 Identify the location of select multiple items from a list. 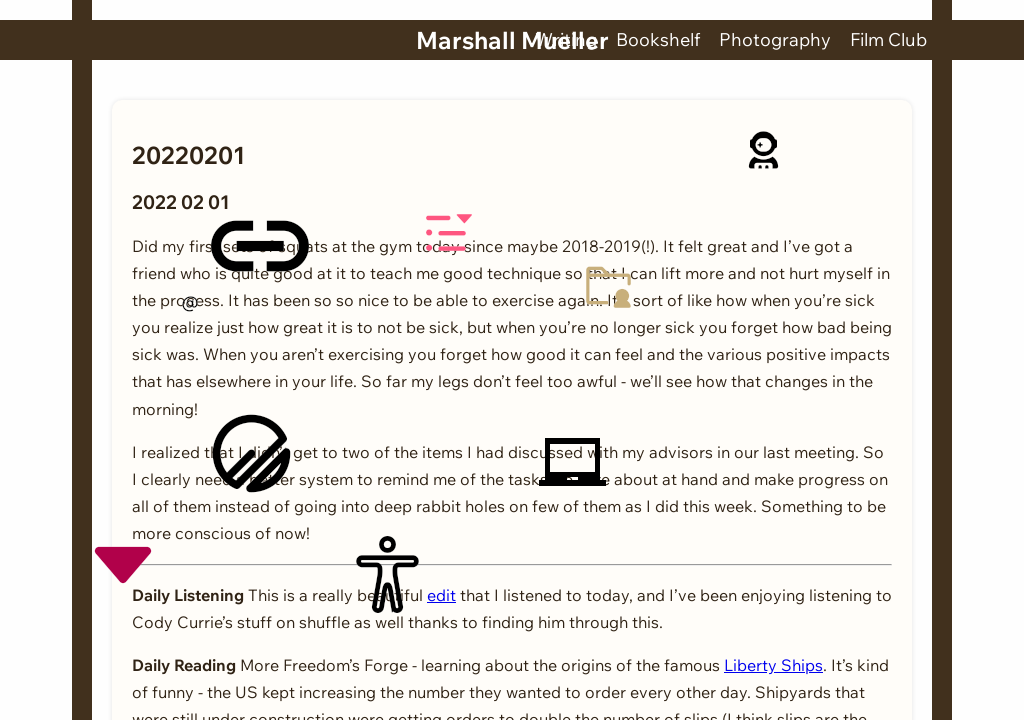
(447, 232).